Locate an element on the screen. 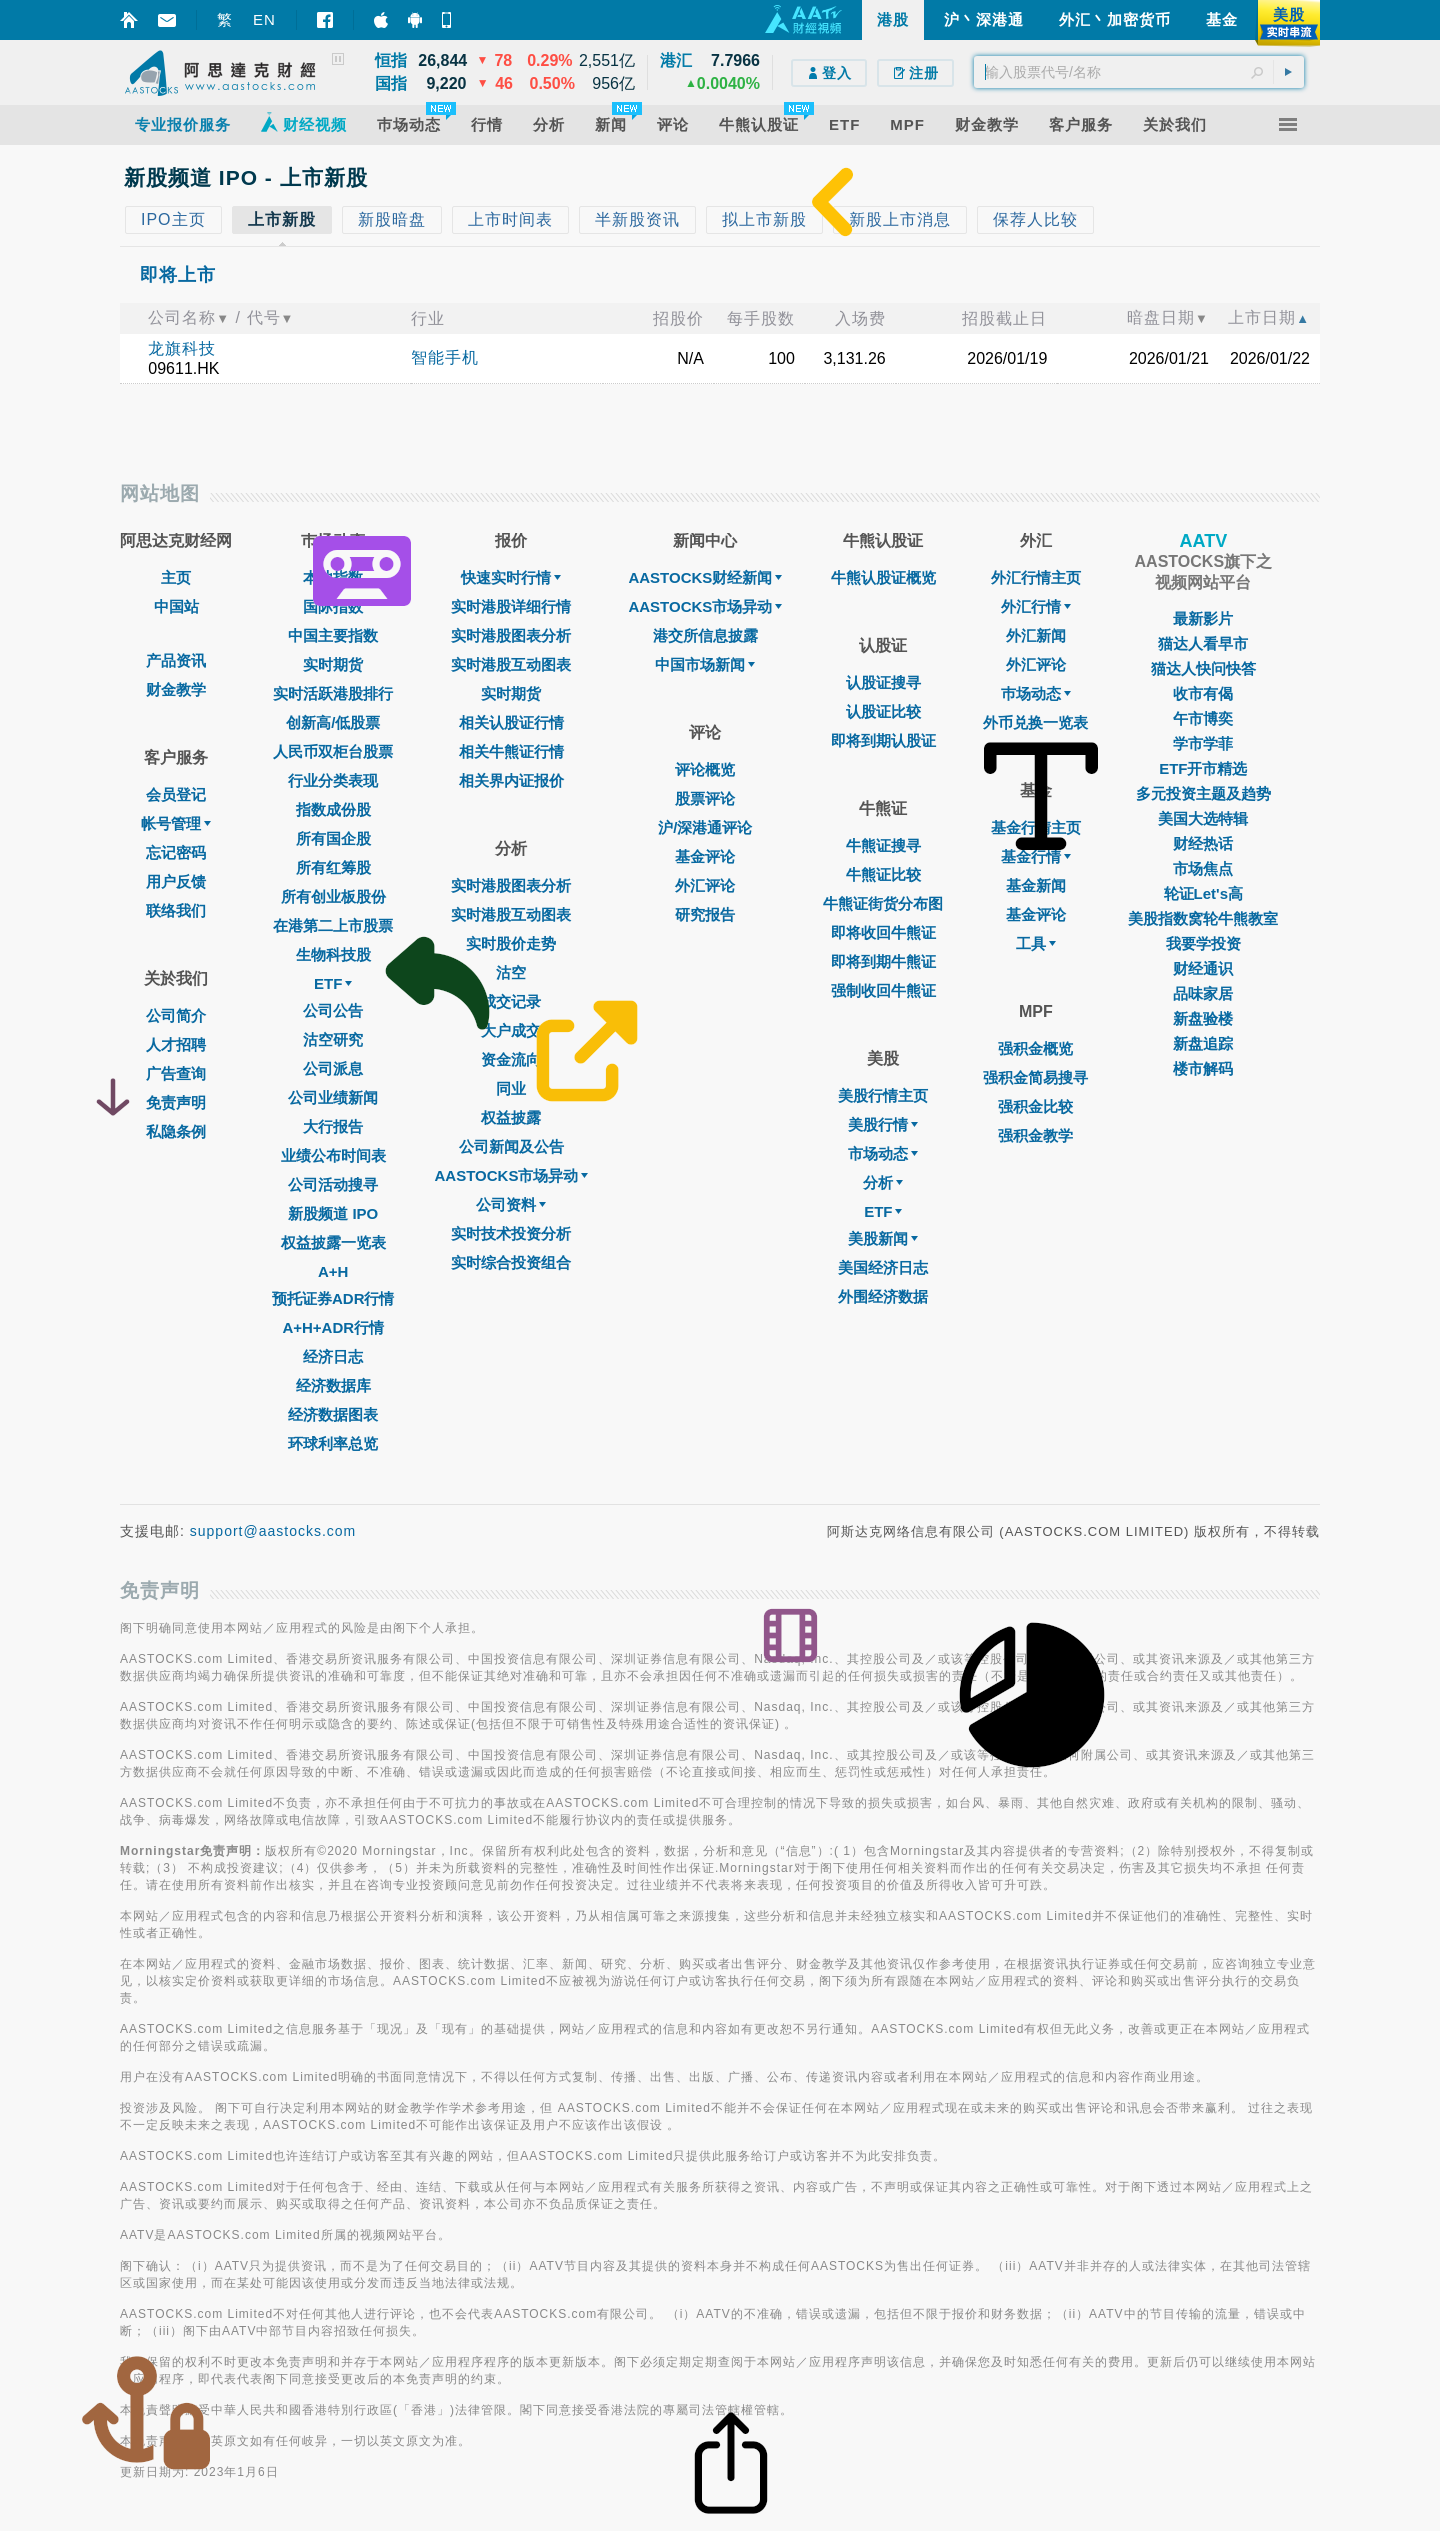 The height and width of the screenshot is (2531, 1440). go back to the previous screen is located at coordinates (836, 202).